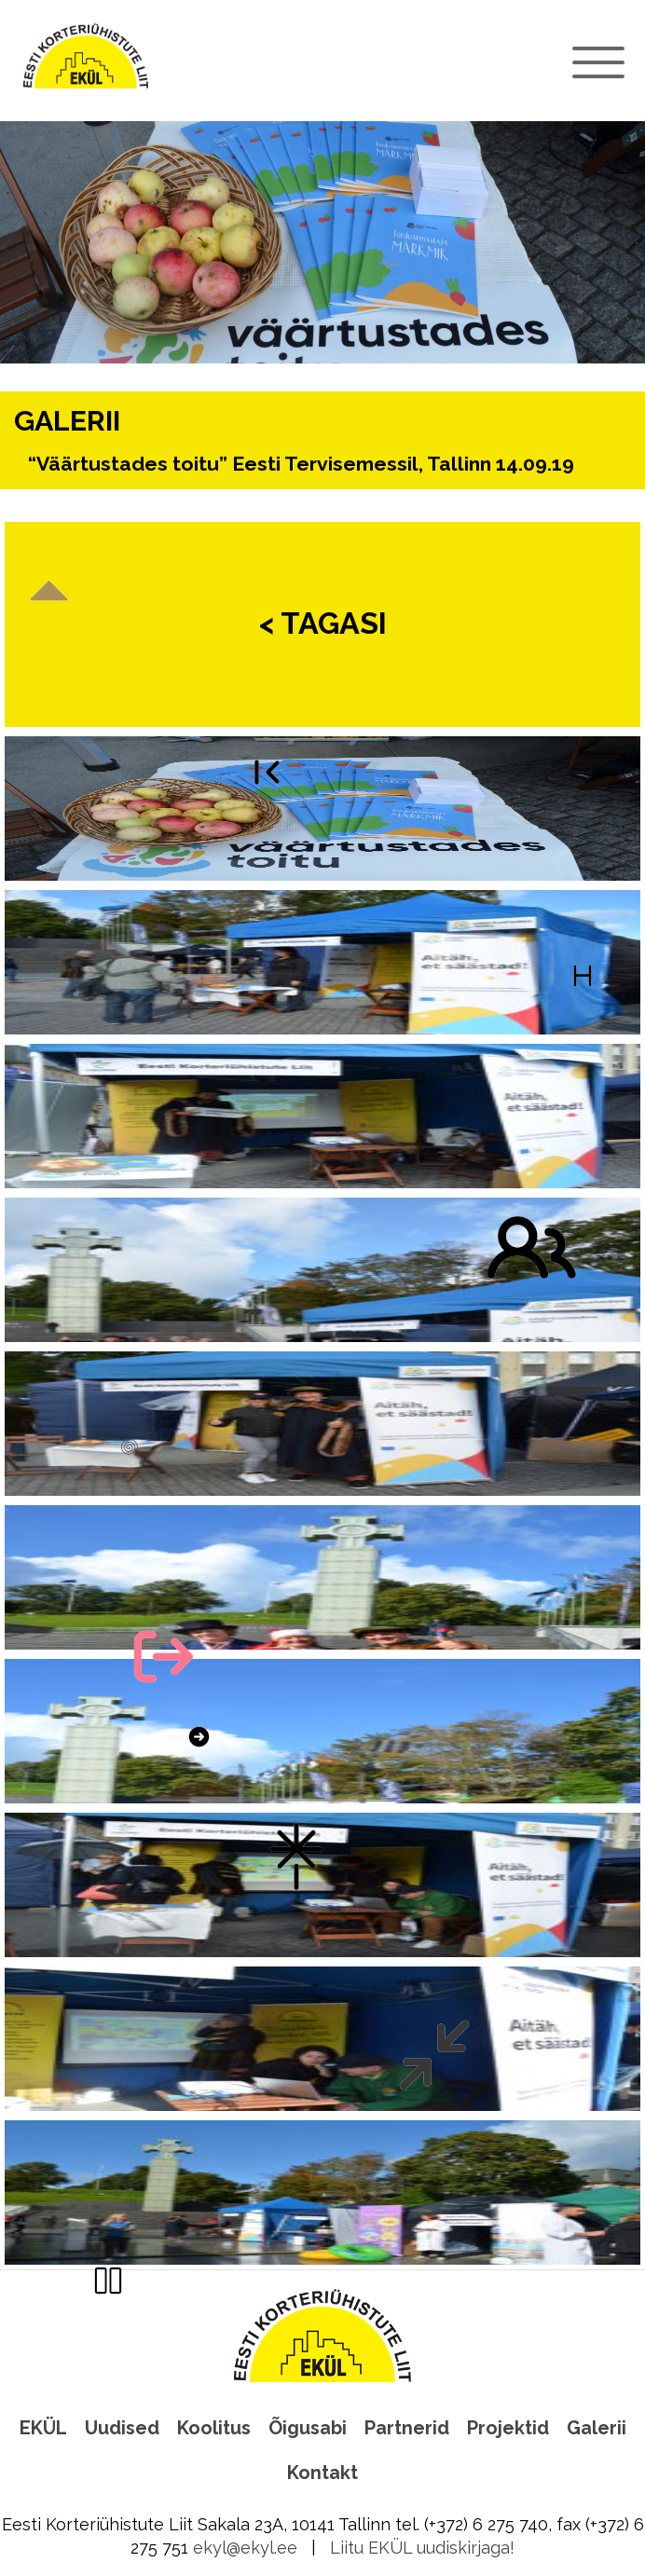 This screenshot has height=2576, width=645. I want to click on log out of your account, so click(163, 1656).